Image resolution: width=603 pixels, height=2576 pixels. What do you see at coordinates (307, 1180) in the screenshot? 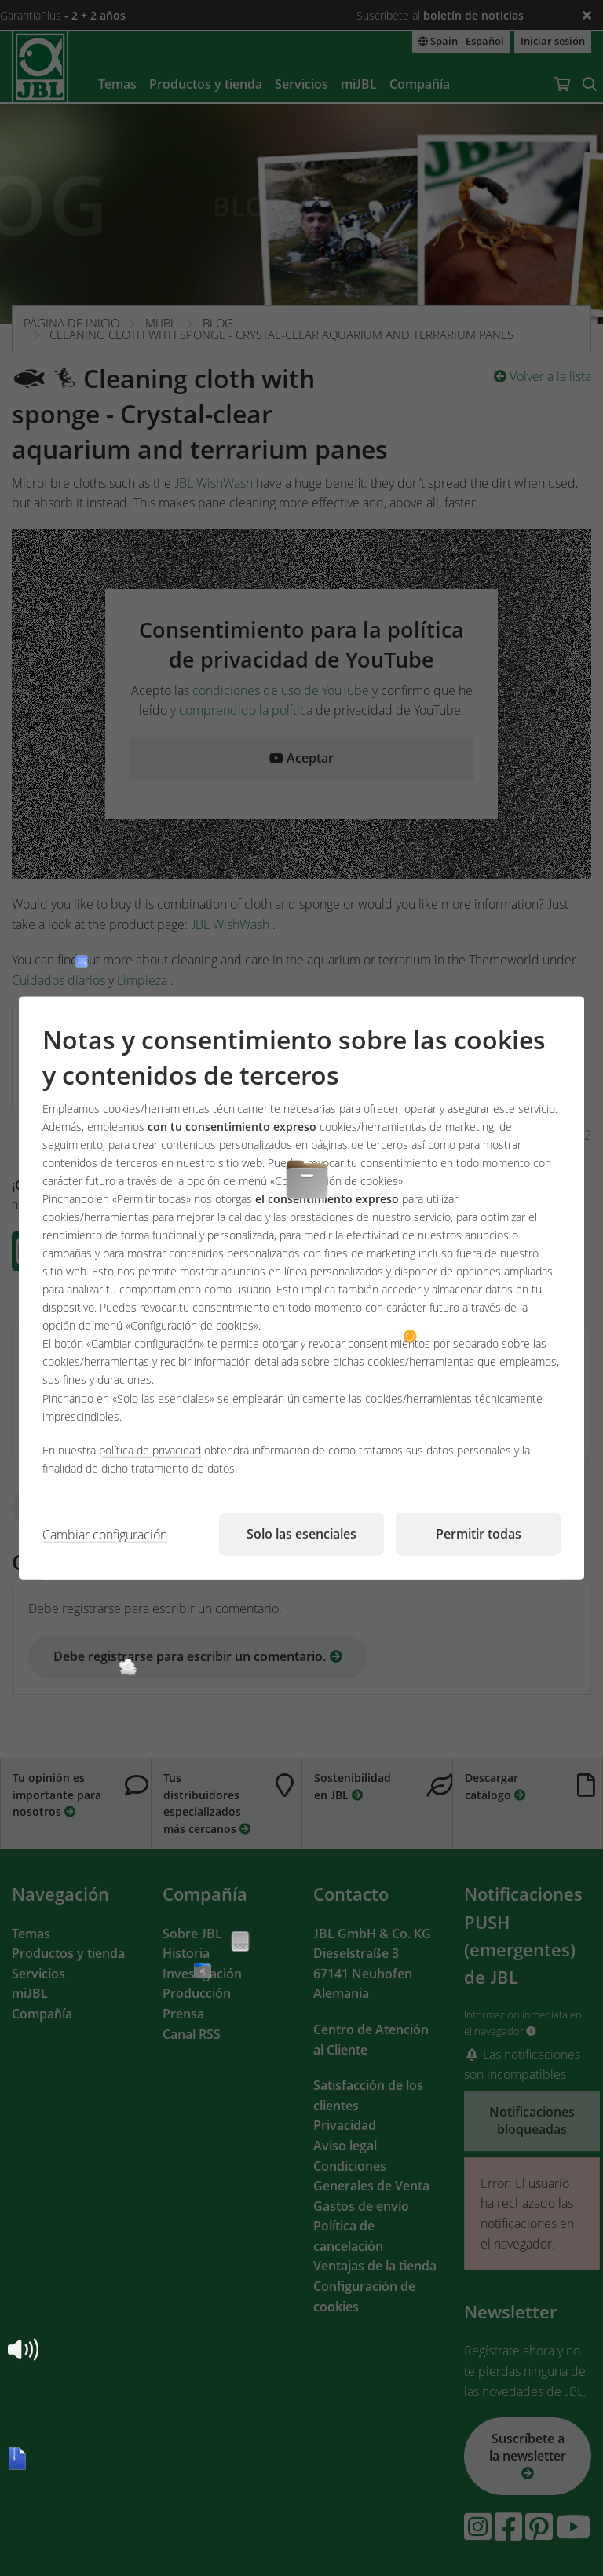
I see `open the file manager application` at bounding box center [307, 1180].